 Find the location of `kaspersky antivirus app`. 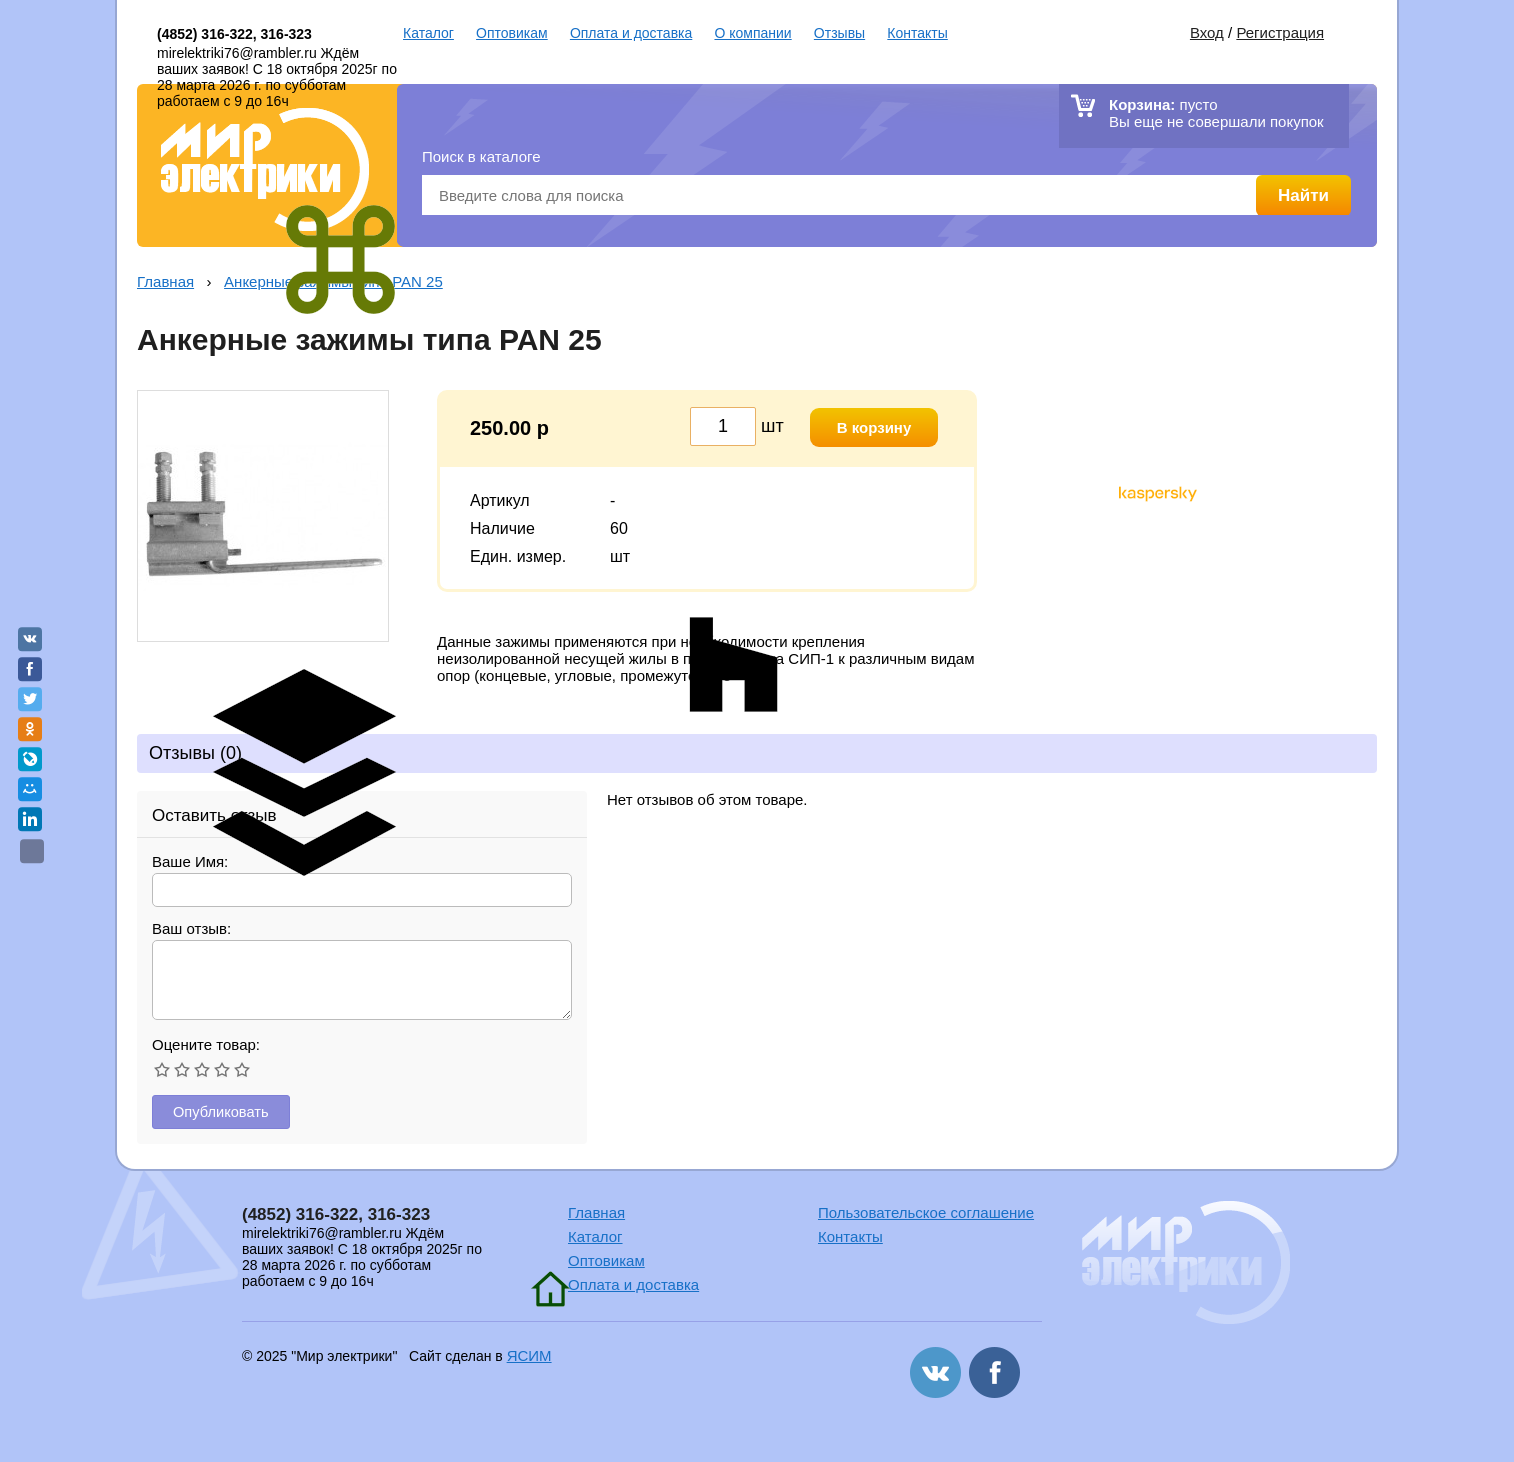

kaspersky antivirus app is located at coordinates (1158, 494).